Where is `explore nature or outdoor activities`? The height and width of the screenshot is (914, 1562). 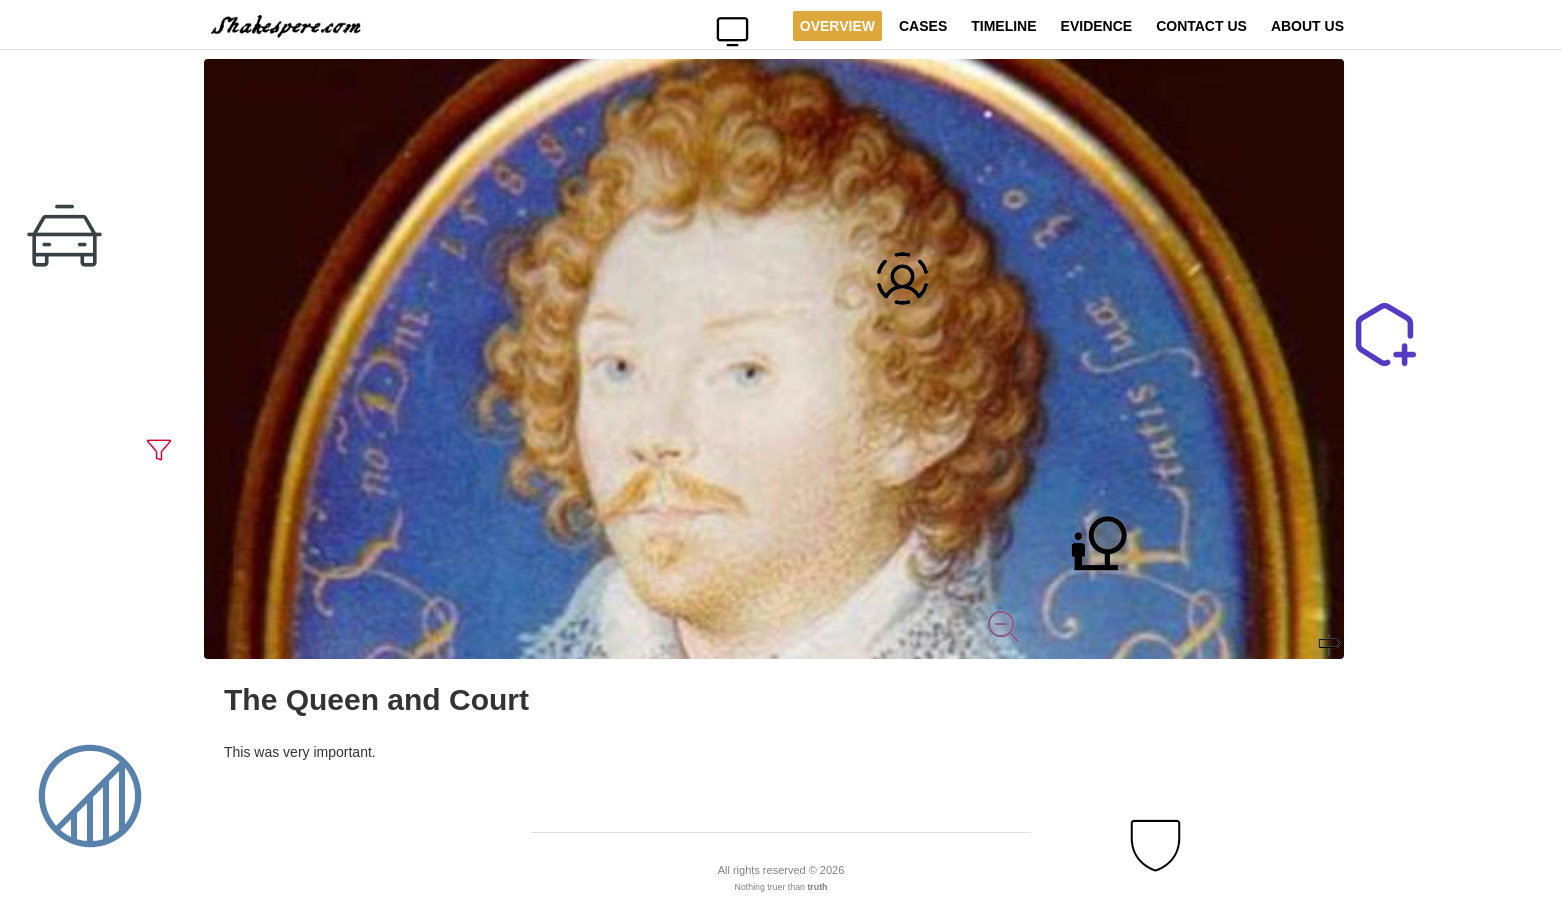 explore nature or outdoor activities is located at coordinates (1099, 543).